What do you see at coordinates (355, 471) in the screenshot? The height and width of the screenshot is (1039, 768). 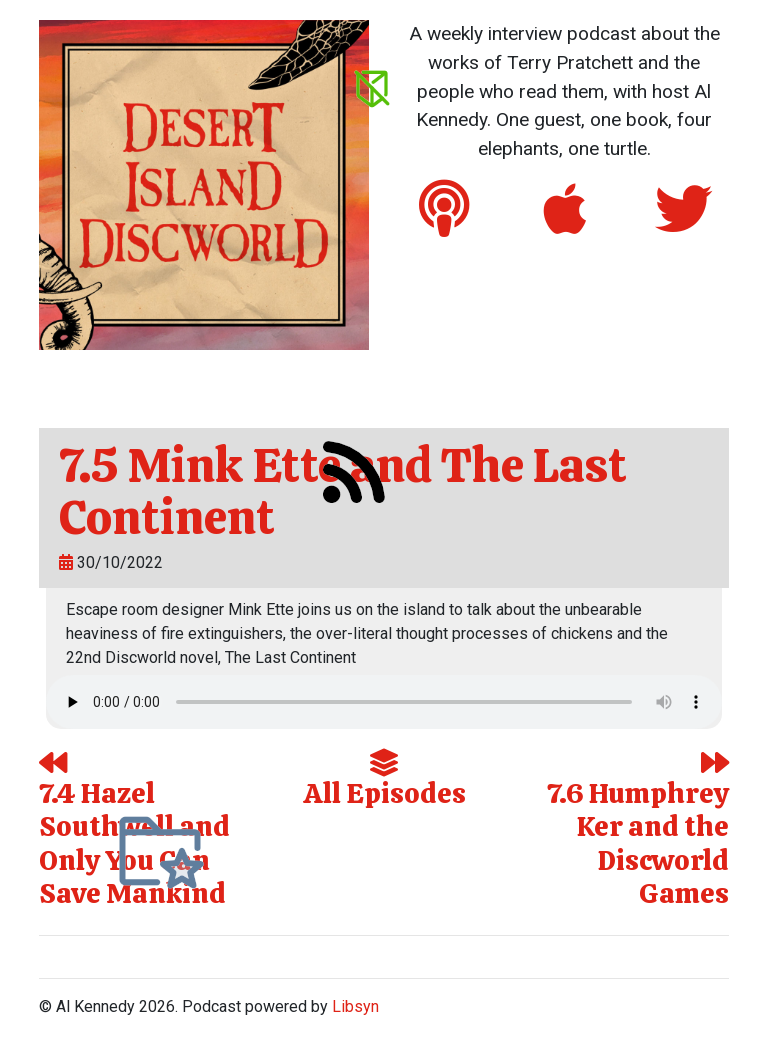 I see `subscribe to RSS feed updates` at bounding box center [355, 471].